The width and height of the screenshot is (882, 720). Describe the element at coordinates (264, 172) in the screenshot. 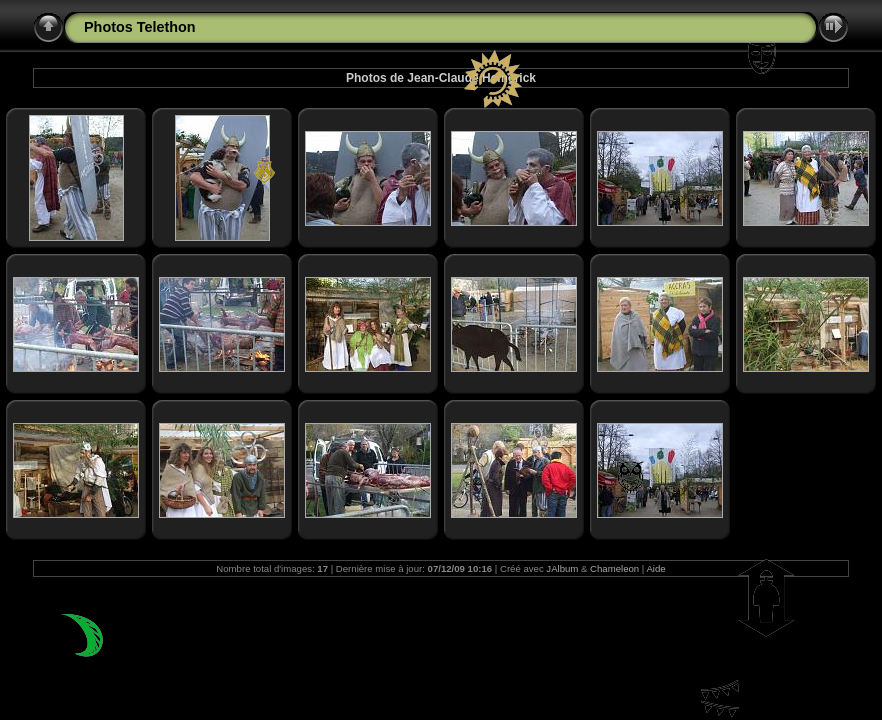

I see `activate dragon shield defense ability` at that location.